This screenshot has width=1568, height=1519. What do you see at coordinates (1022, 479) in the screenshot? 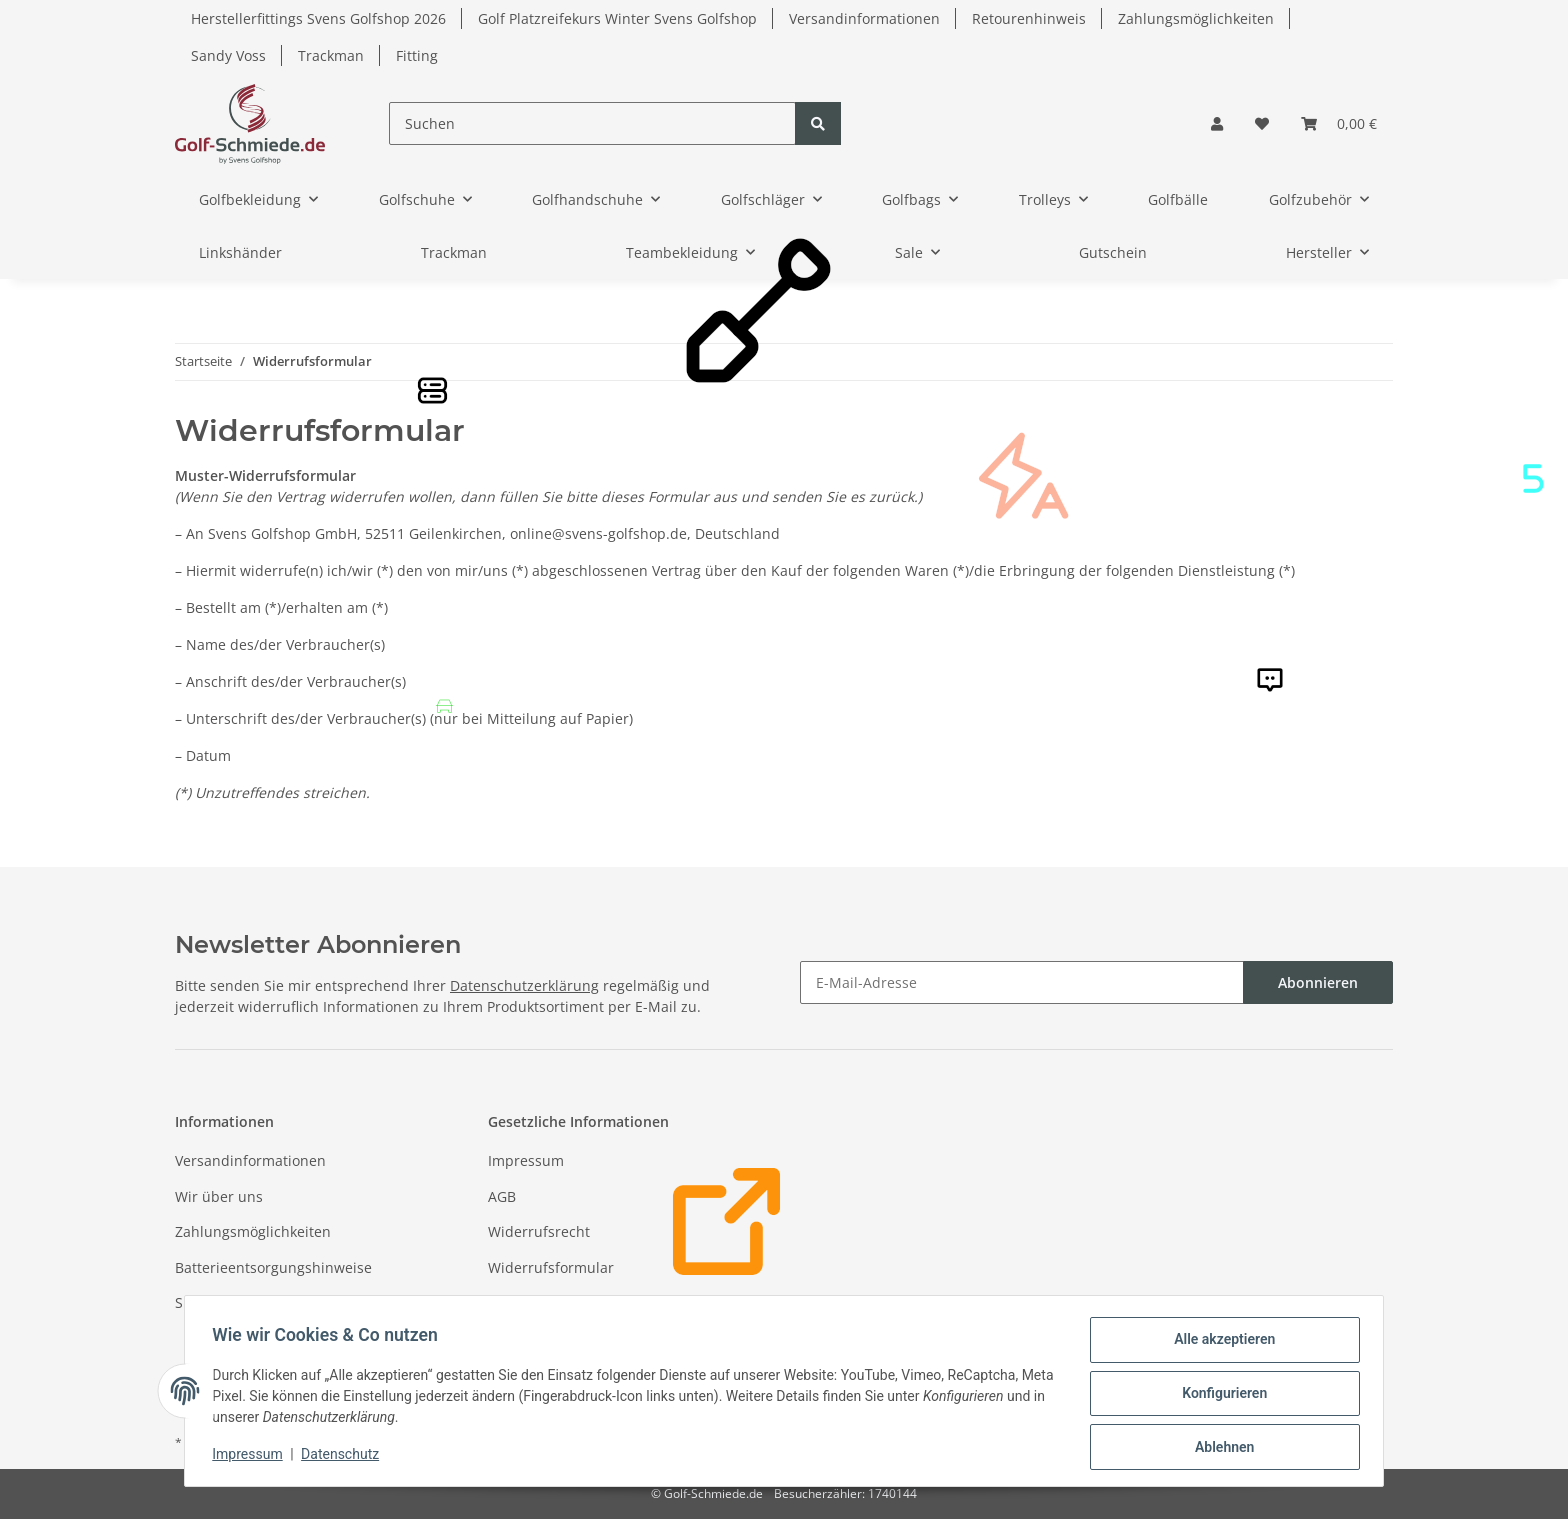
I see `toggle auto-flash mode for camera` at bounding box center [1022, 479].